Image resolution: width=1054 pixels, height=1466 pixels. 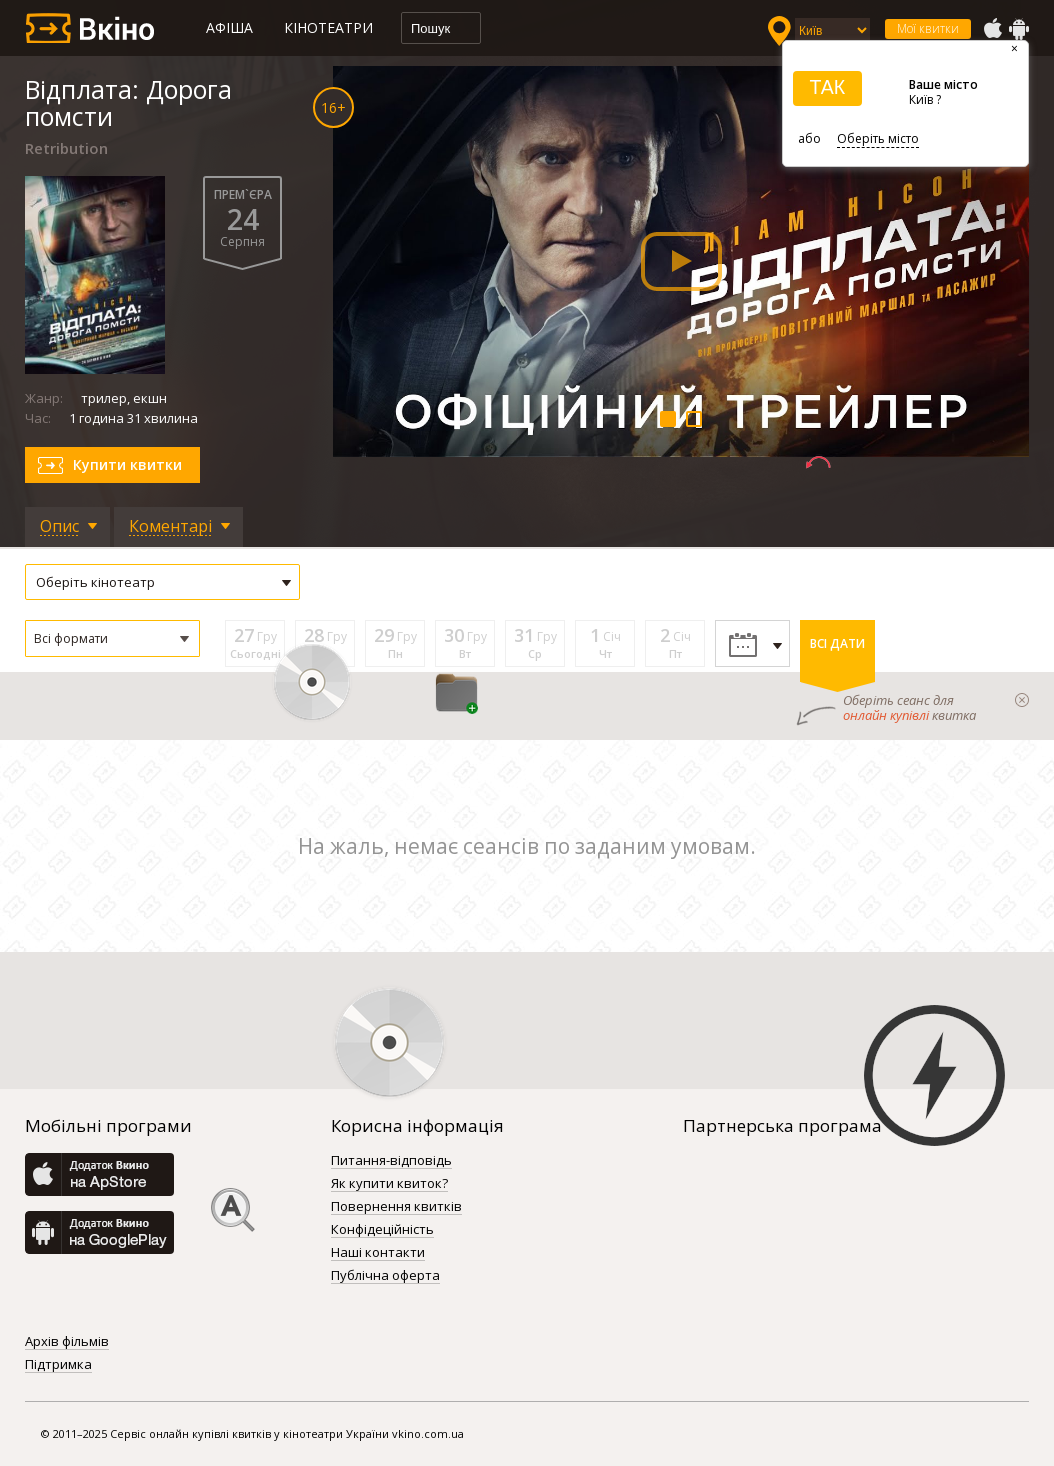 What do you see at coordinates (934, 1075) in the screenshot?
I see `access power and battery settings` at bounding box center [934, 1075].